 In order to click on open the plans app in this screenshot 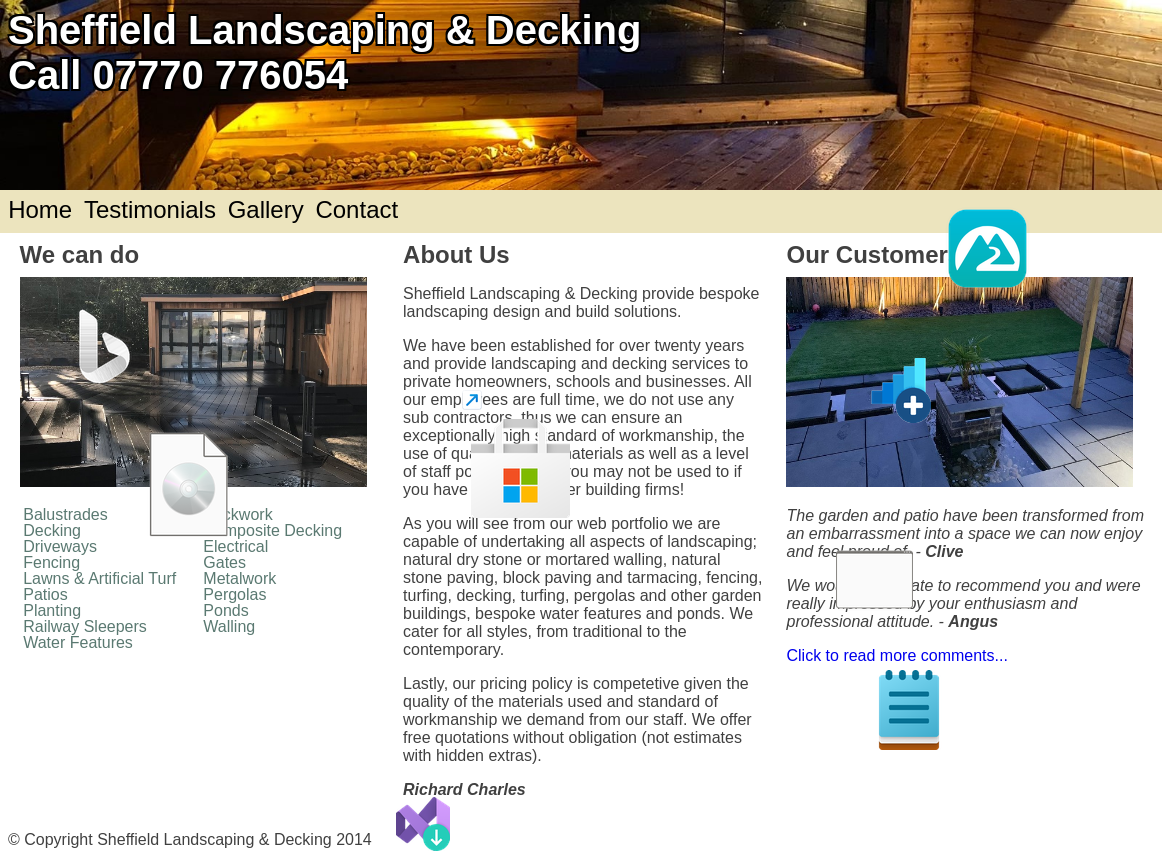, I will do `click(898, 390)`.